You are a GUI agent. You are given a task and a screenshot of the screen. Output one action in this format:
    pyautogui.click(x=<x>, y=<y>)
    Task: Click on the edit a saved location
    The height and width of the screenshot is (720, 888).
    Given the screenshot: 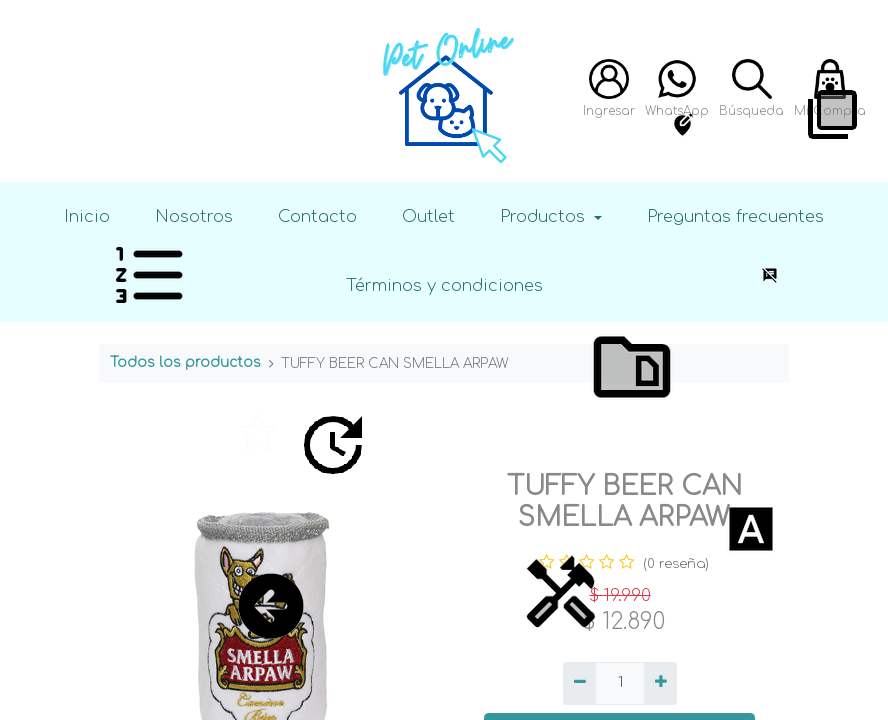 What is the action you would take?
    pyautogui.click(x=682, y=125)
    